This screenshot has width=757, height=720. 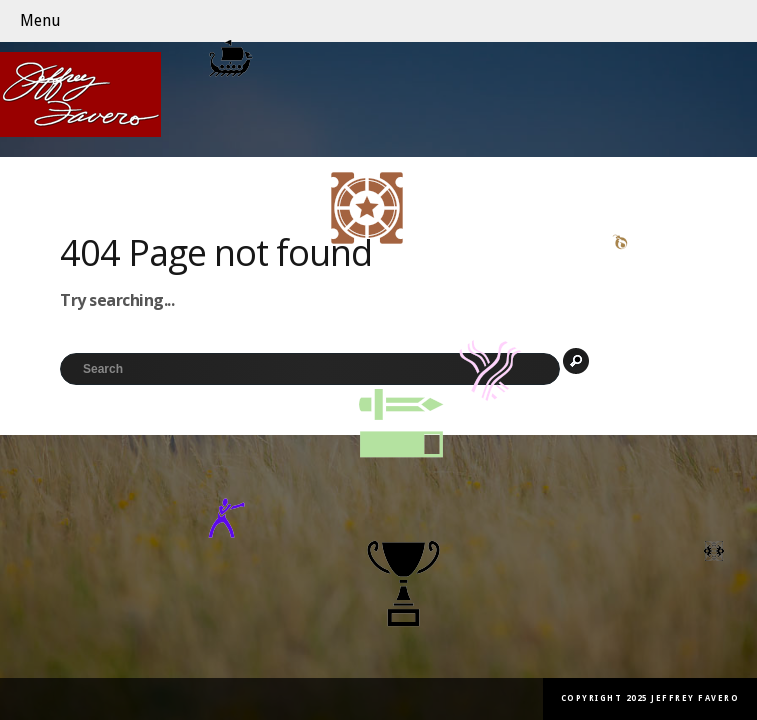 What do you see at coordinates (714, 551) in the screenshot?
I see `decorative tile or pattern element` at bounding box center [714, 551].